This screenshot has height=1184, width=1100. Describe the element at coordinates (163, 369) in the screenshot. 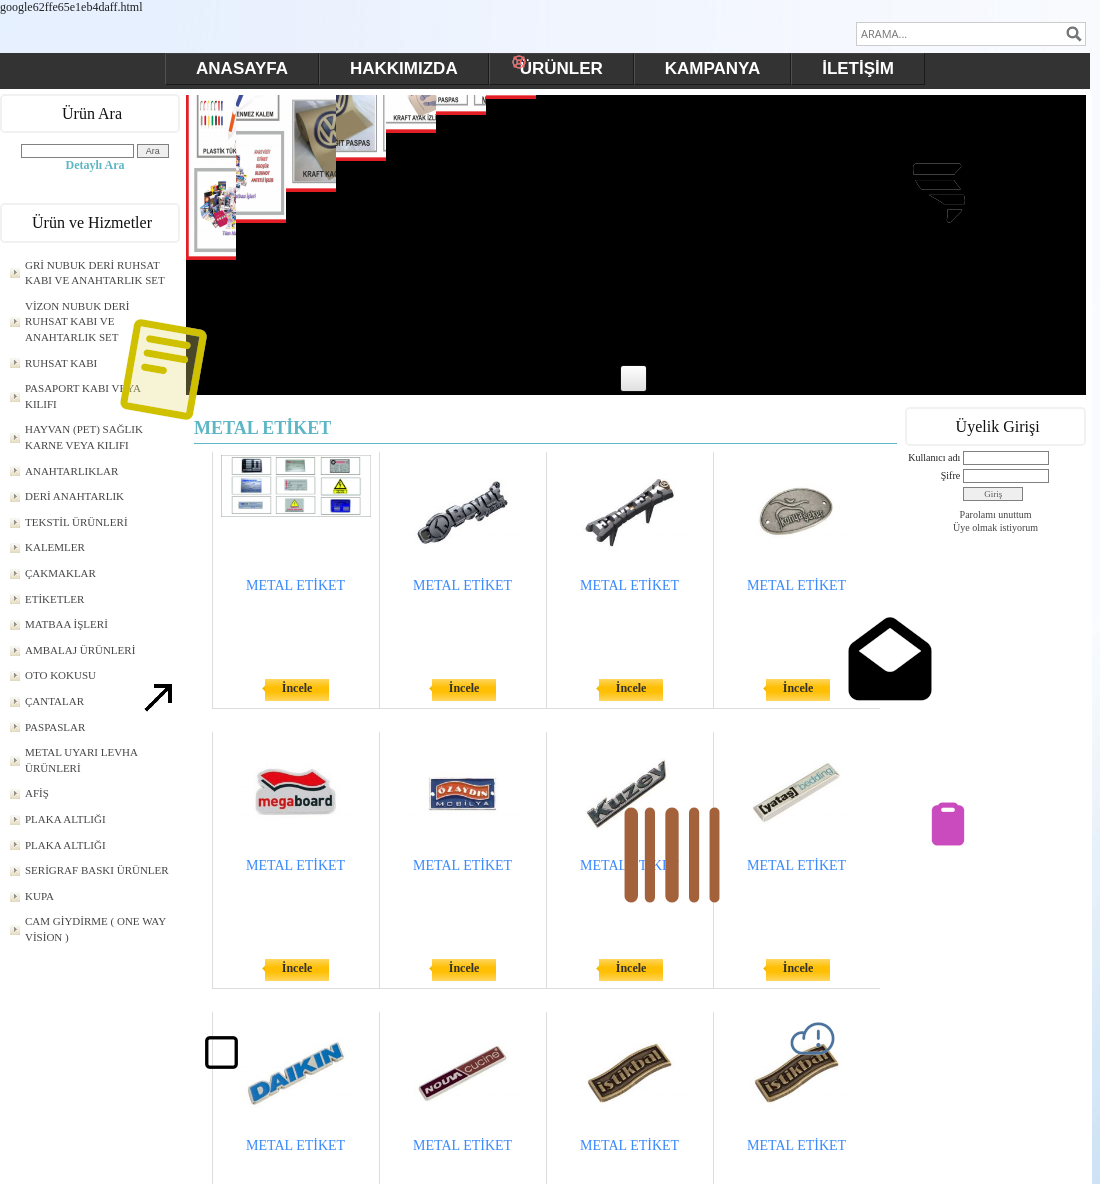

I see `view your resume or CV` at that location.